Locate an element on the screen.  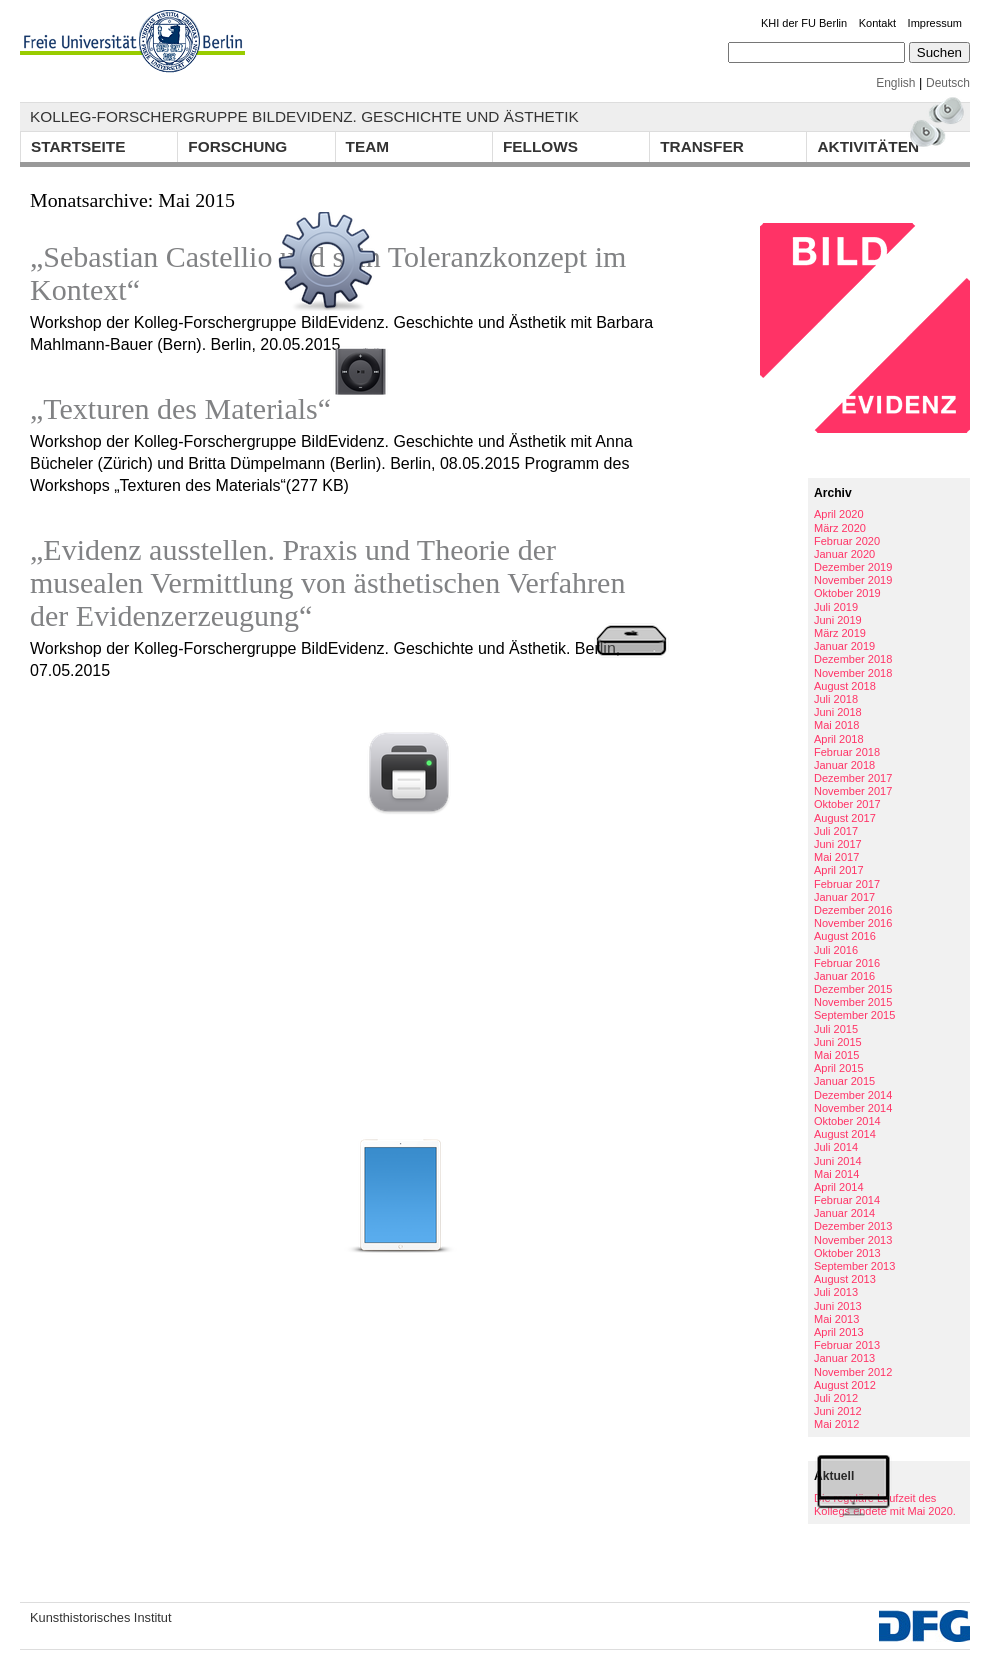
mac mini device in finder sidebar is located at coordinates (631, 640).